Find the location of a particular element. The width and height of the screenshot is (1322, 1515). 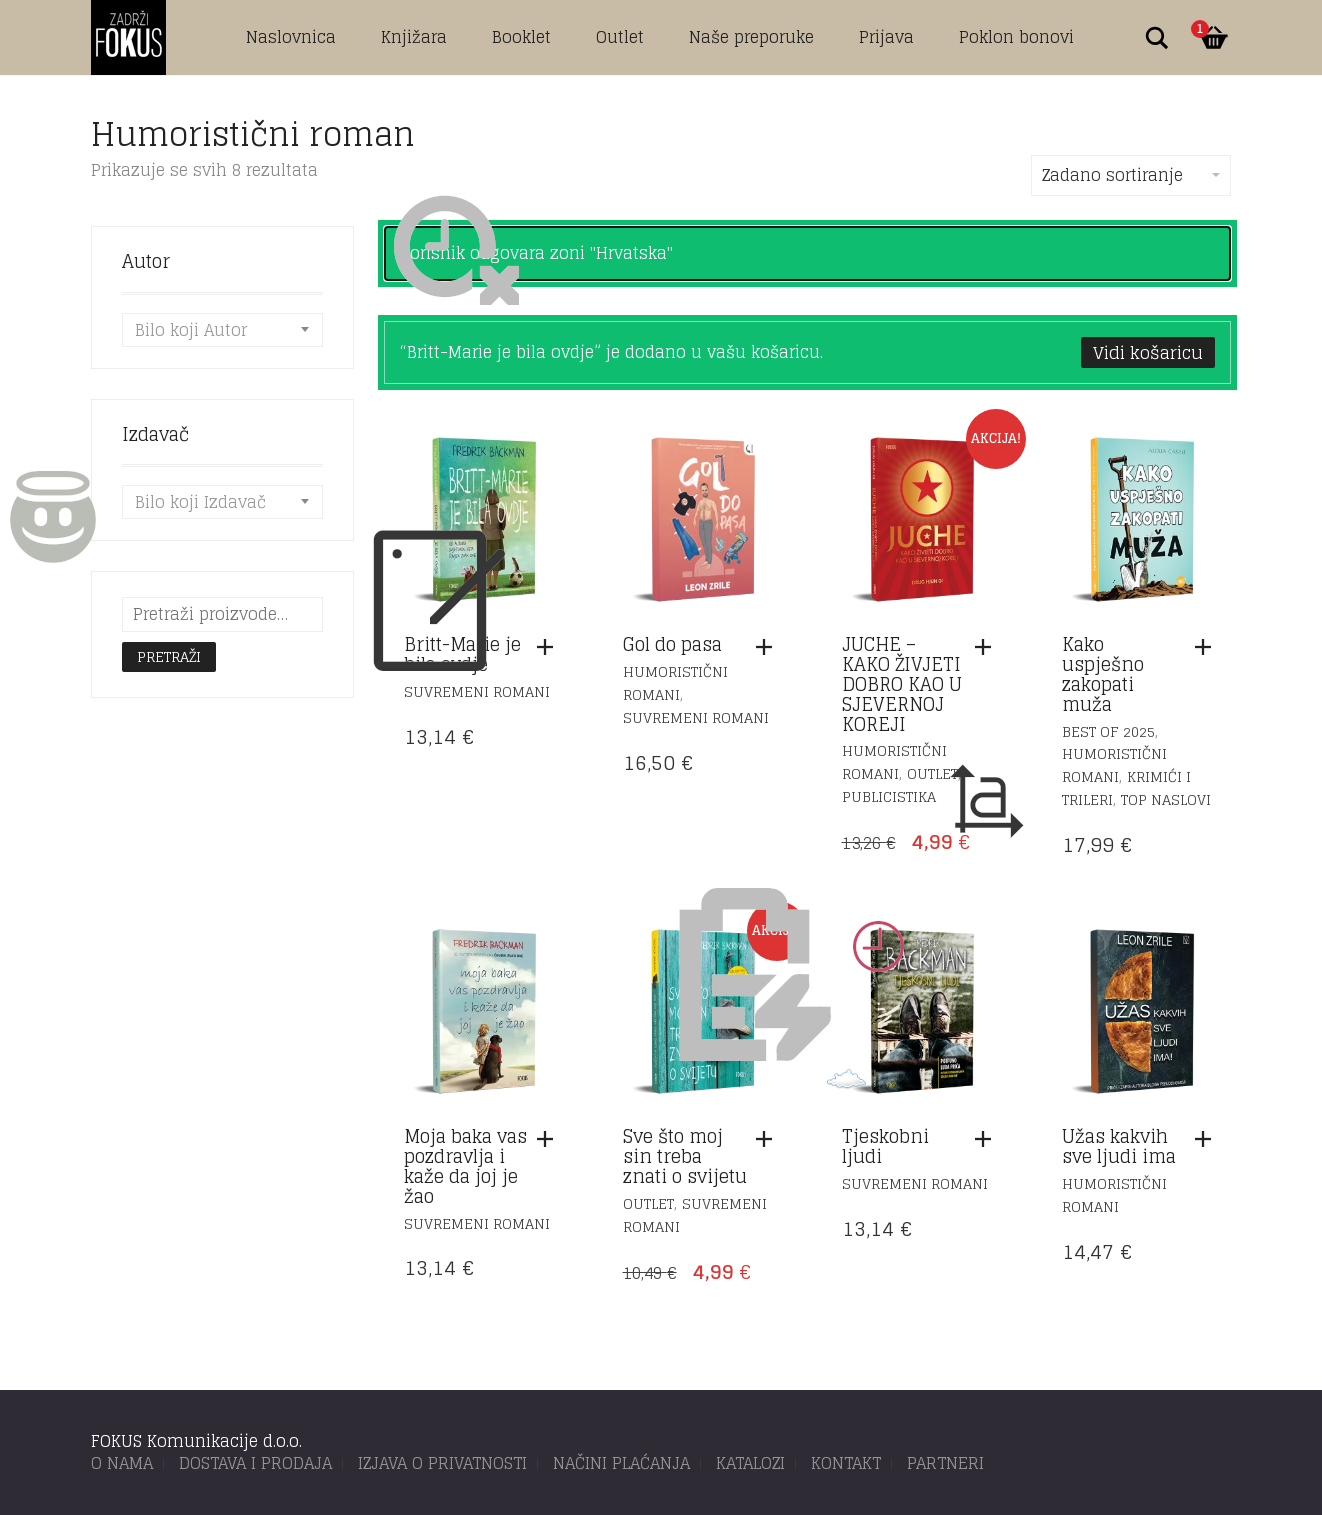

battery is charging with good charge level is located at coordinates (744, 974).